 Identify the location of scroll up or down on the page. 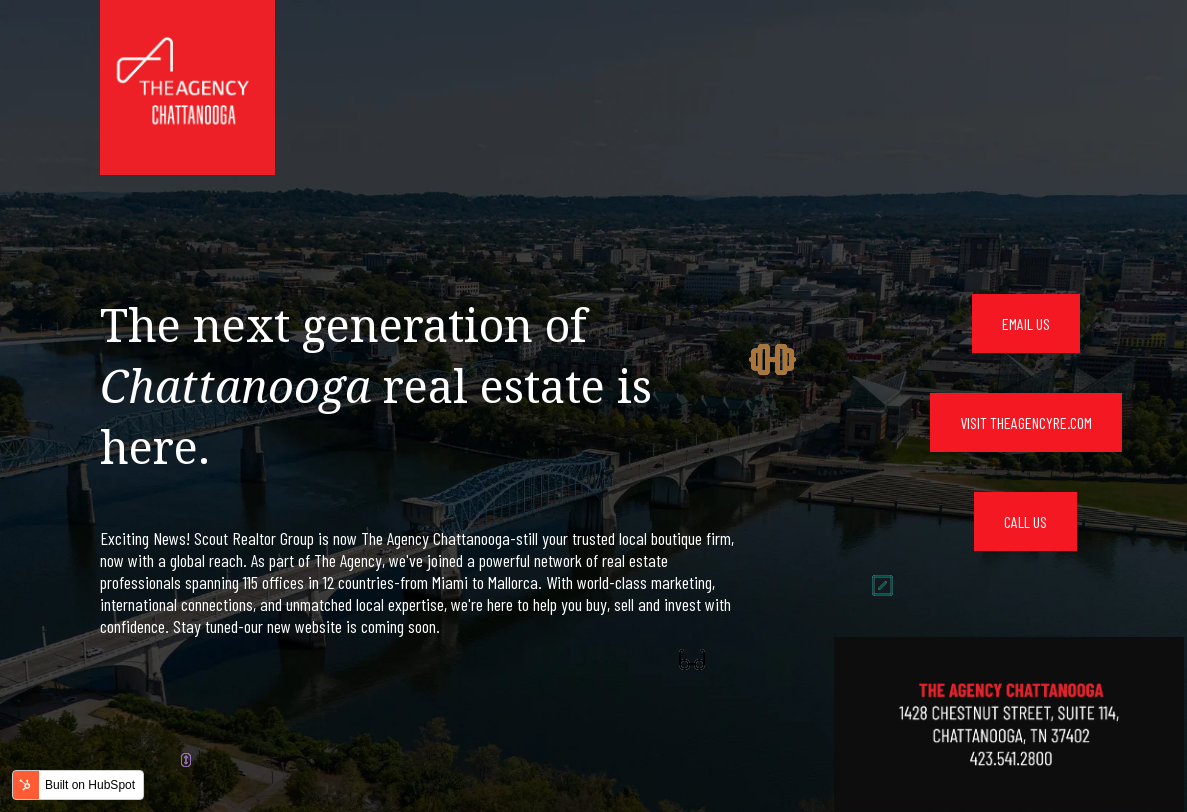
(186, 760).